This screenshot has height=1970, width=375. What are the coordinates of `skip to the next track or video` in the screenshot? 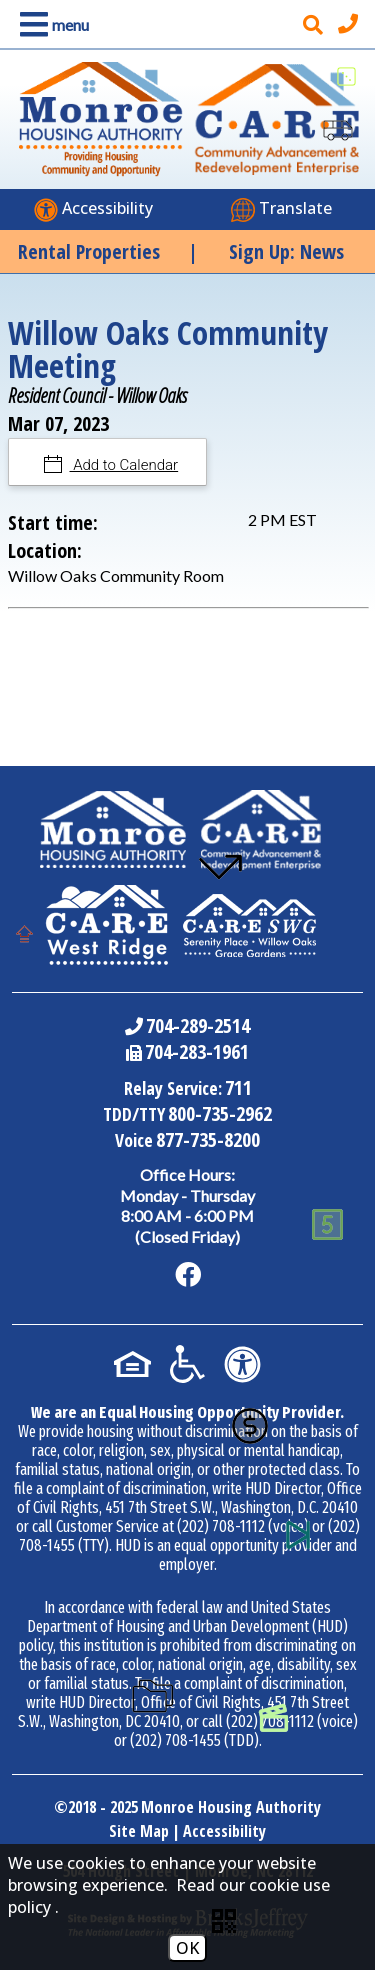 It's located at (298, 1535).